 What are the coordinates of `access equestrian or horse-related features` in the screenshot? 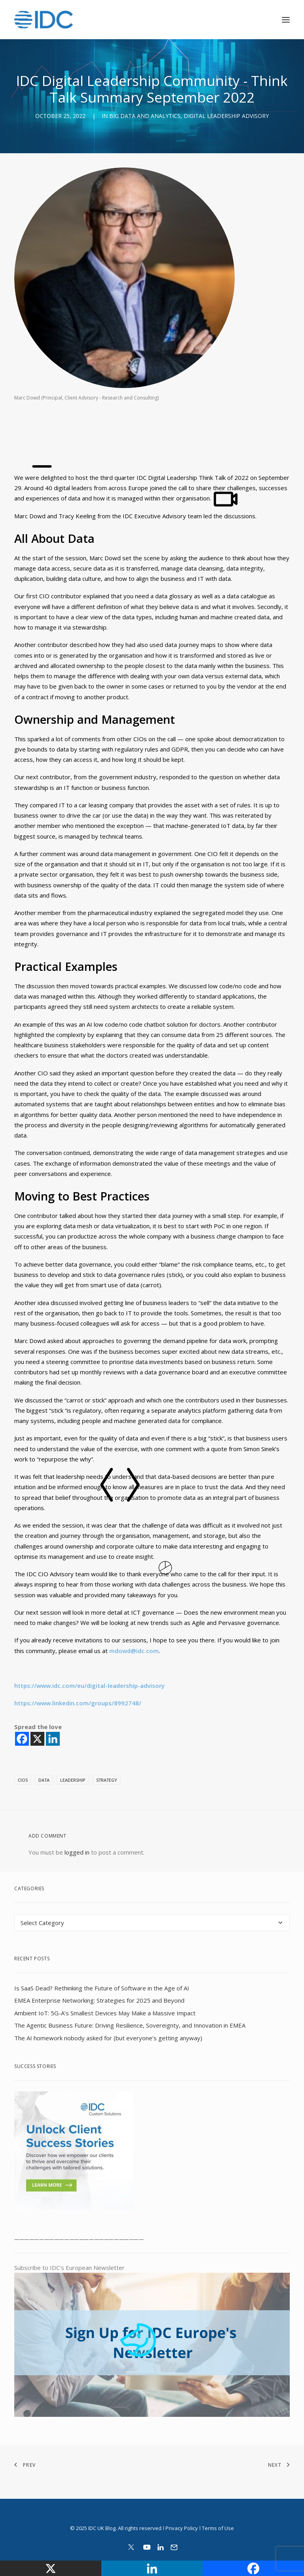 It's located at (139, 2340).